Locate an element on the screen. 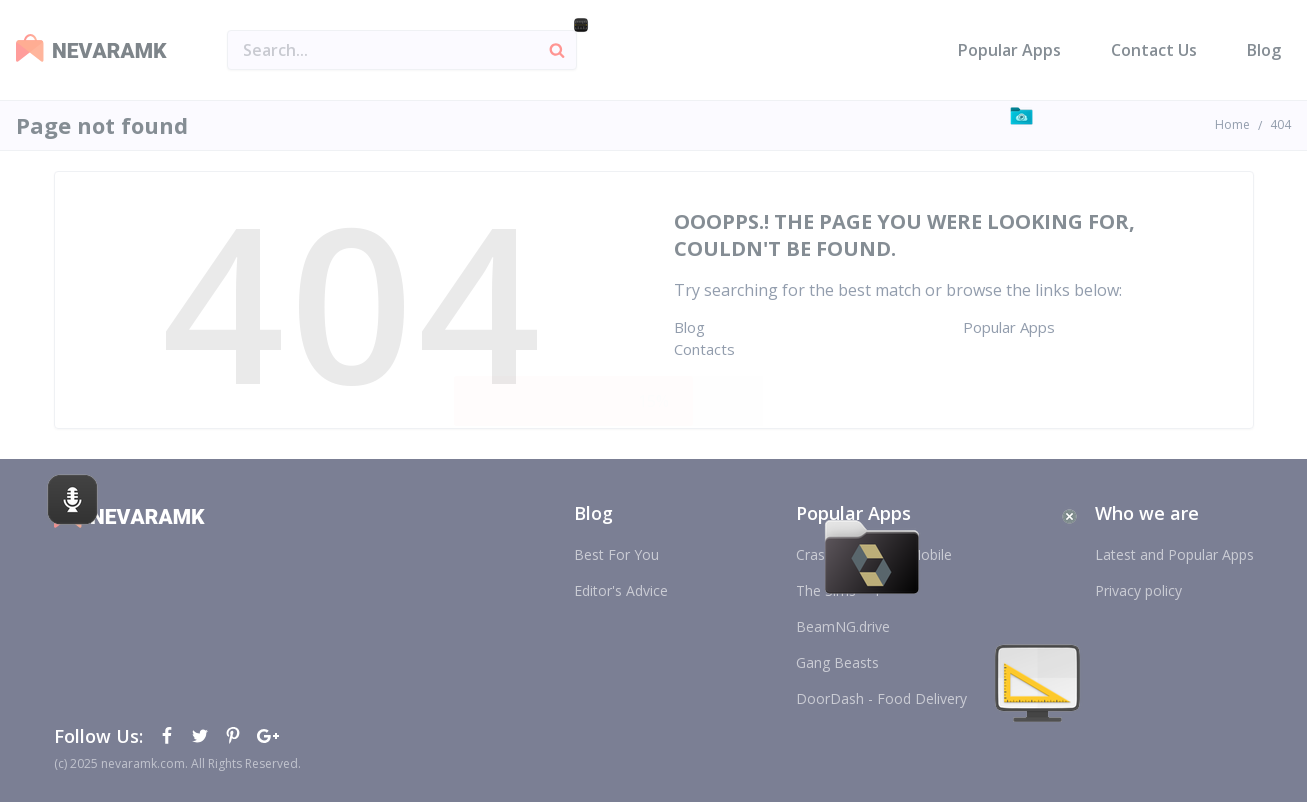 This screenshot has width=1307, height=802. open podcast or audio recording app is located at coordinates (72, 500).